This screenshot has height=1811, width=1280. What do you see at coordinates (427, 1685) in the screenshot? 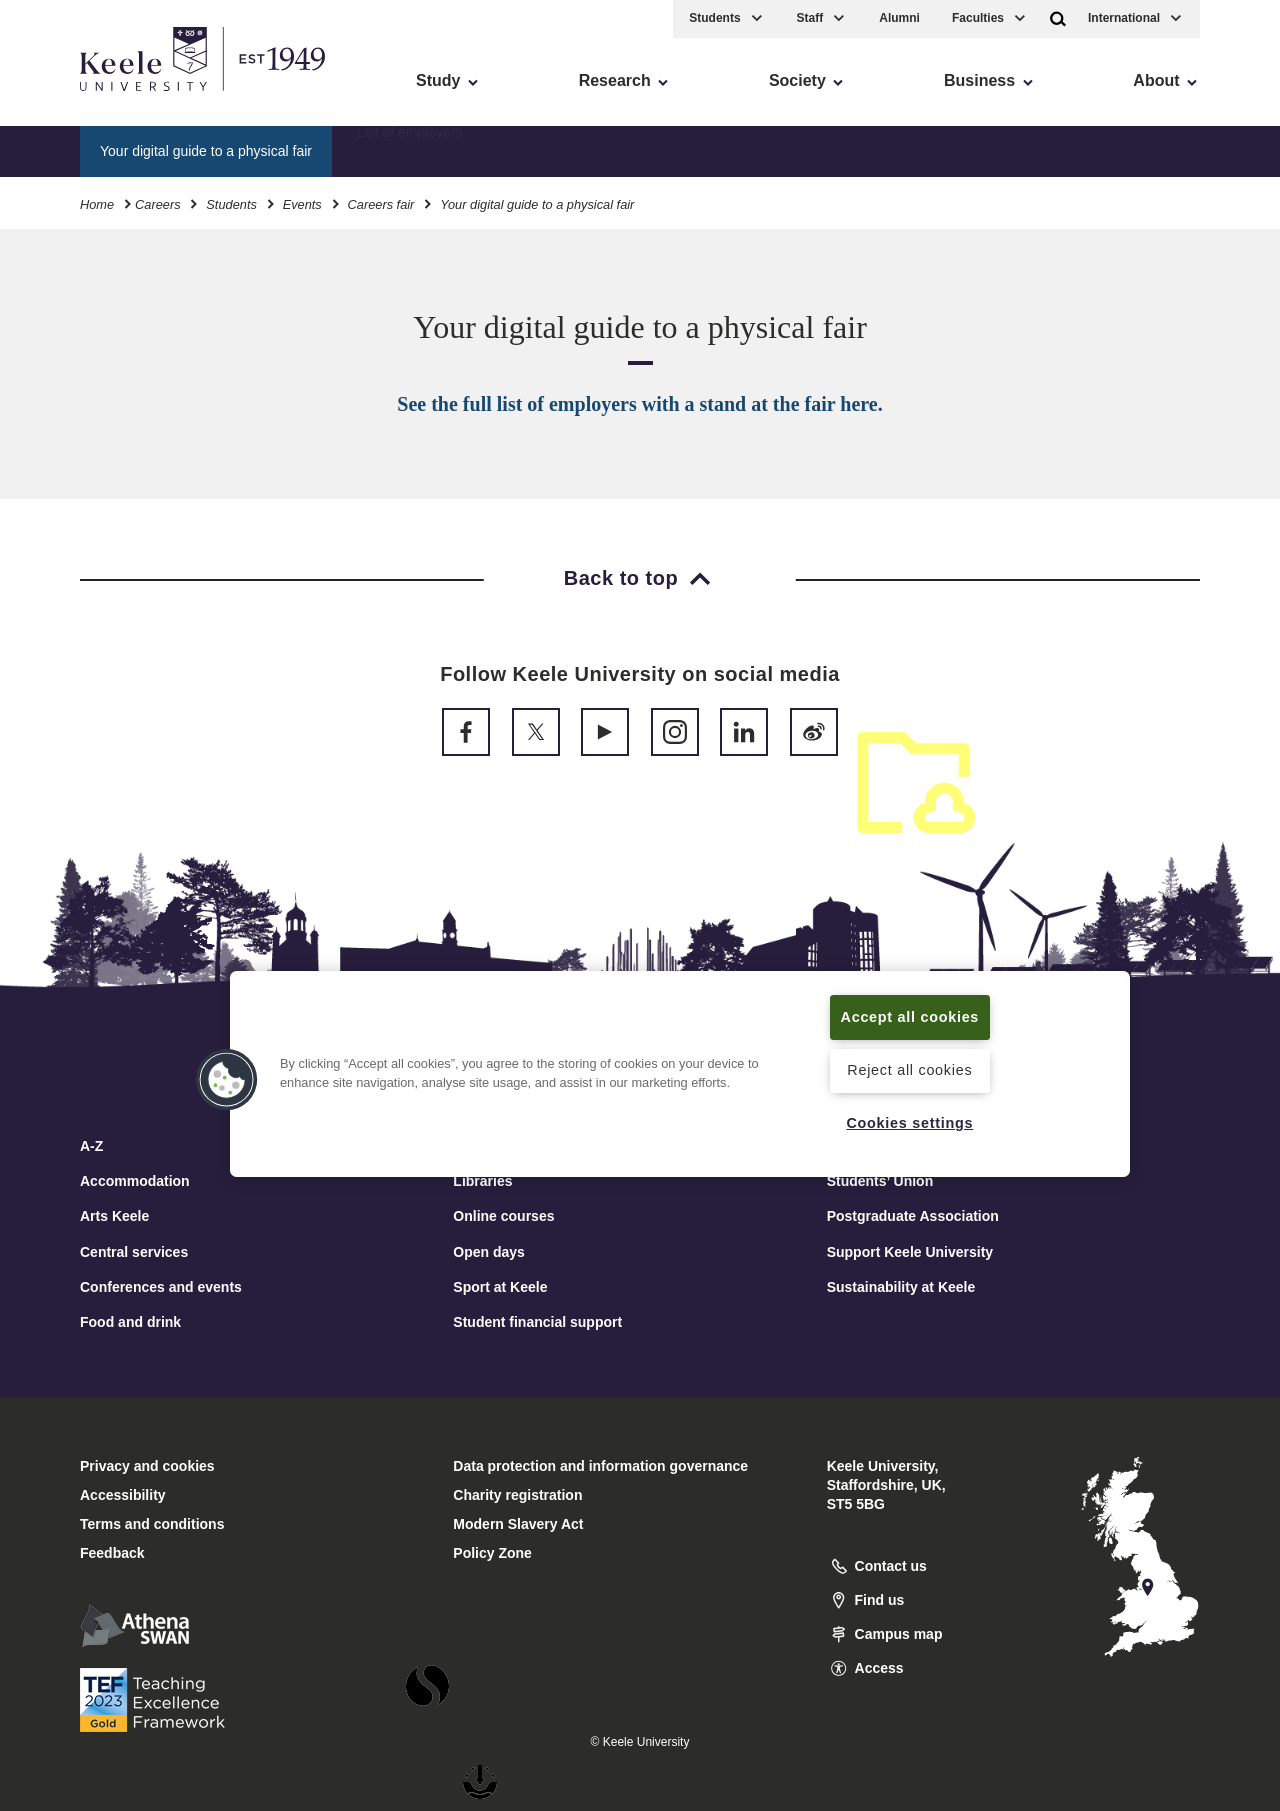
I see `open similarweb analytics platform` at bounding box center [427, 1685].